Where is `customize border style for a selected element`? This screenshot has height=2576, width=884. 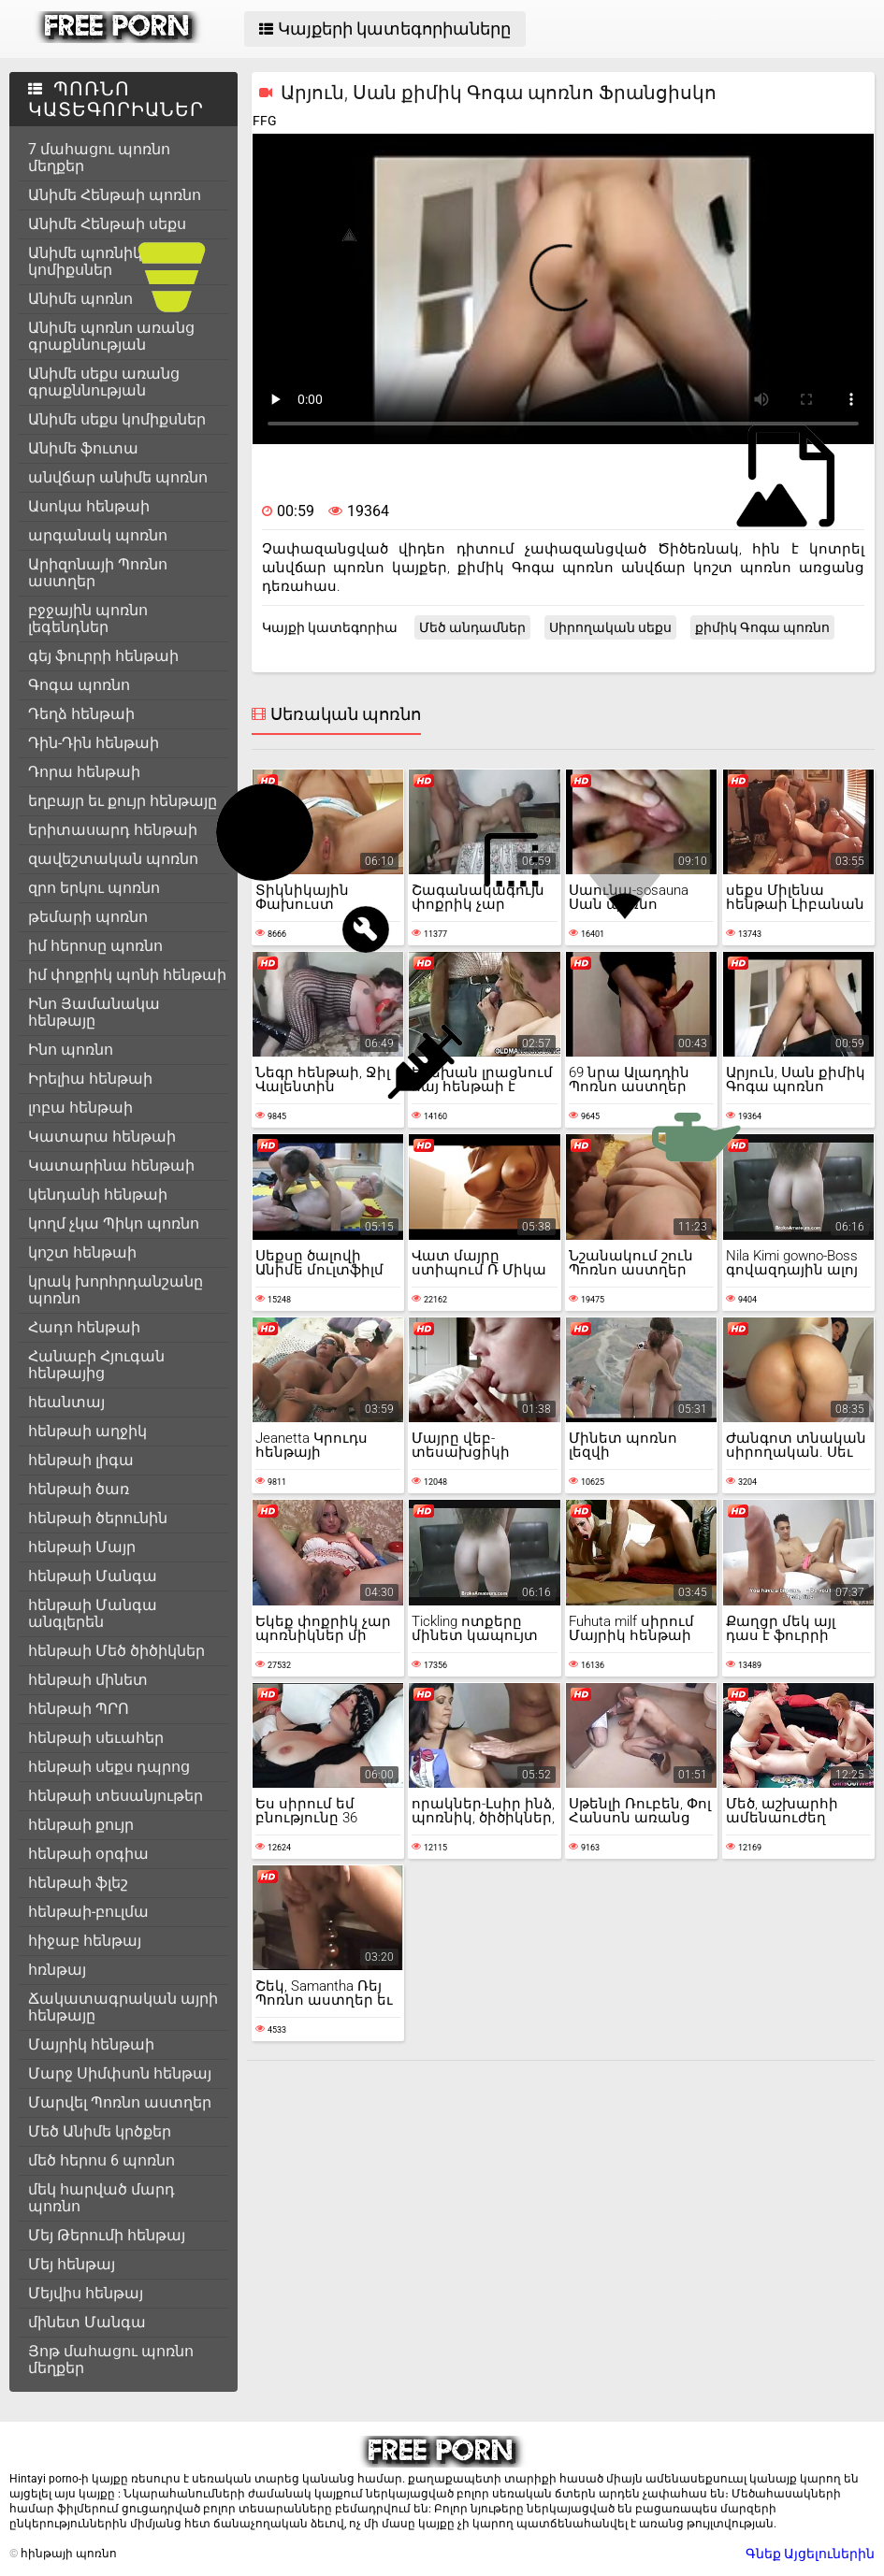
customize border style for a selected element is located at coordinates (511, 859).